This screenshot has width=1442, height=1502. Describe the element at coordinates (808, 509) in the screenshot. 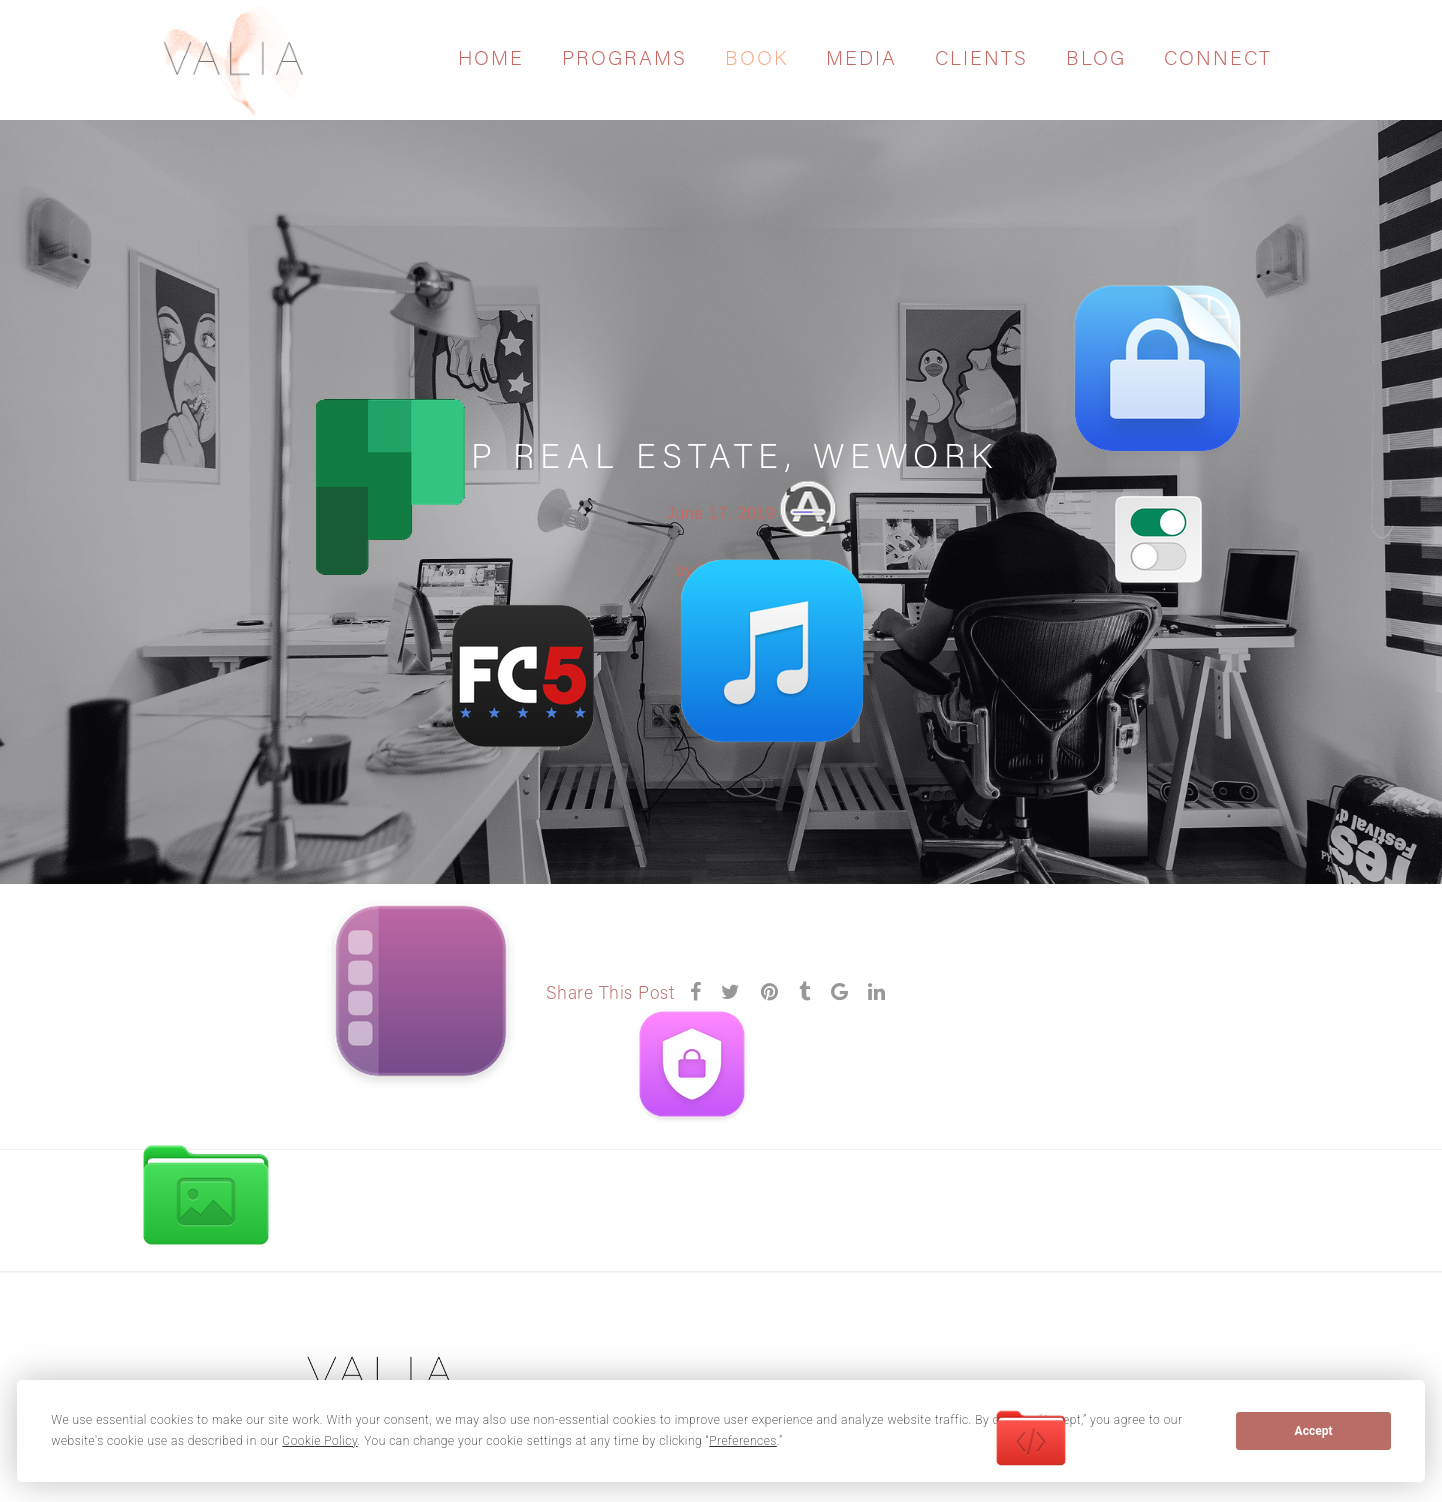

I see `check for available software updates` at that location.